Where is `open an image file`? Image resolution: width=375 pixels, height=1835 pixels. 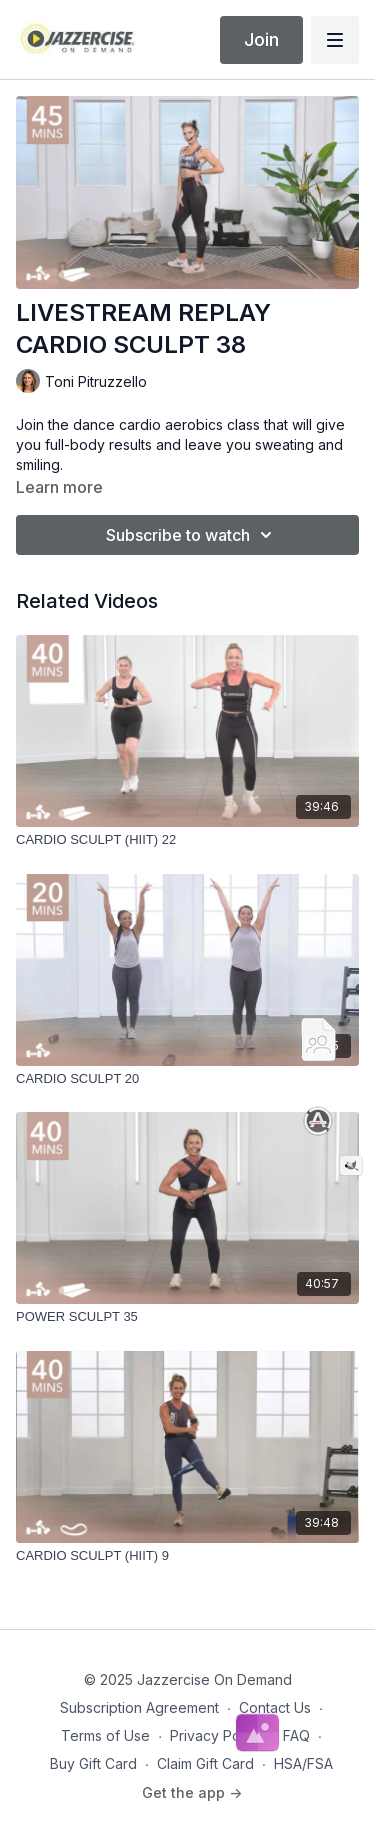 open an image file is located at coordinates (257, 1731).